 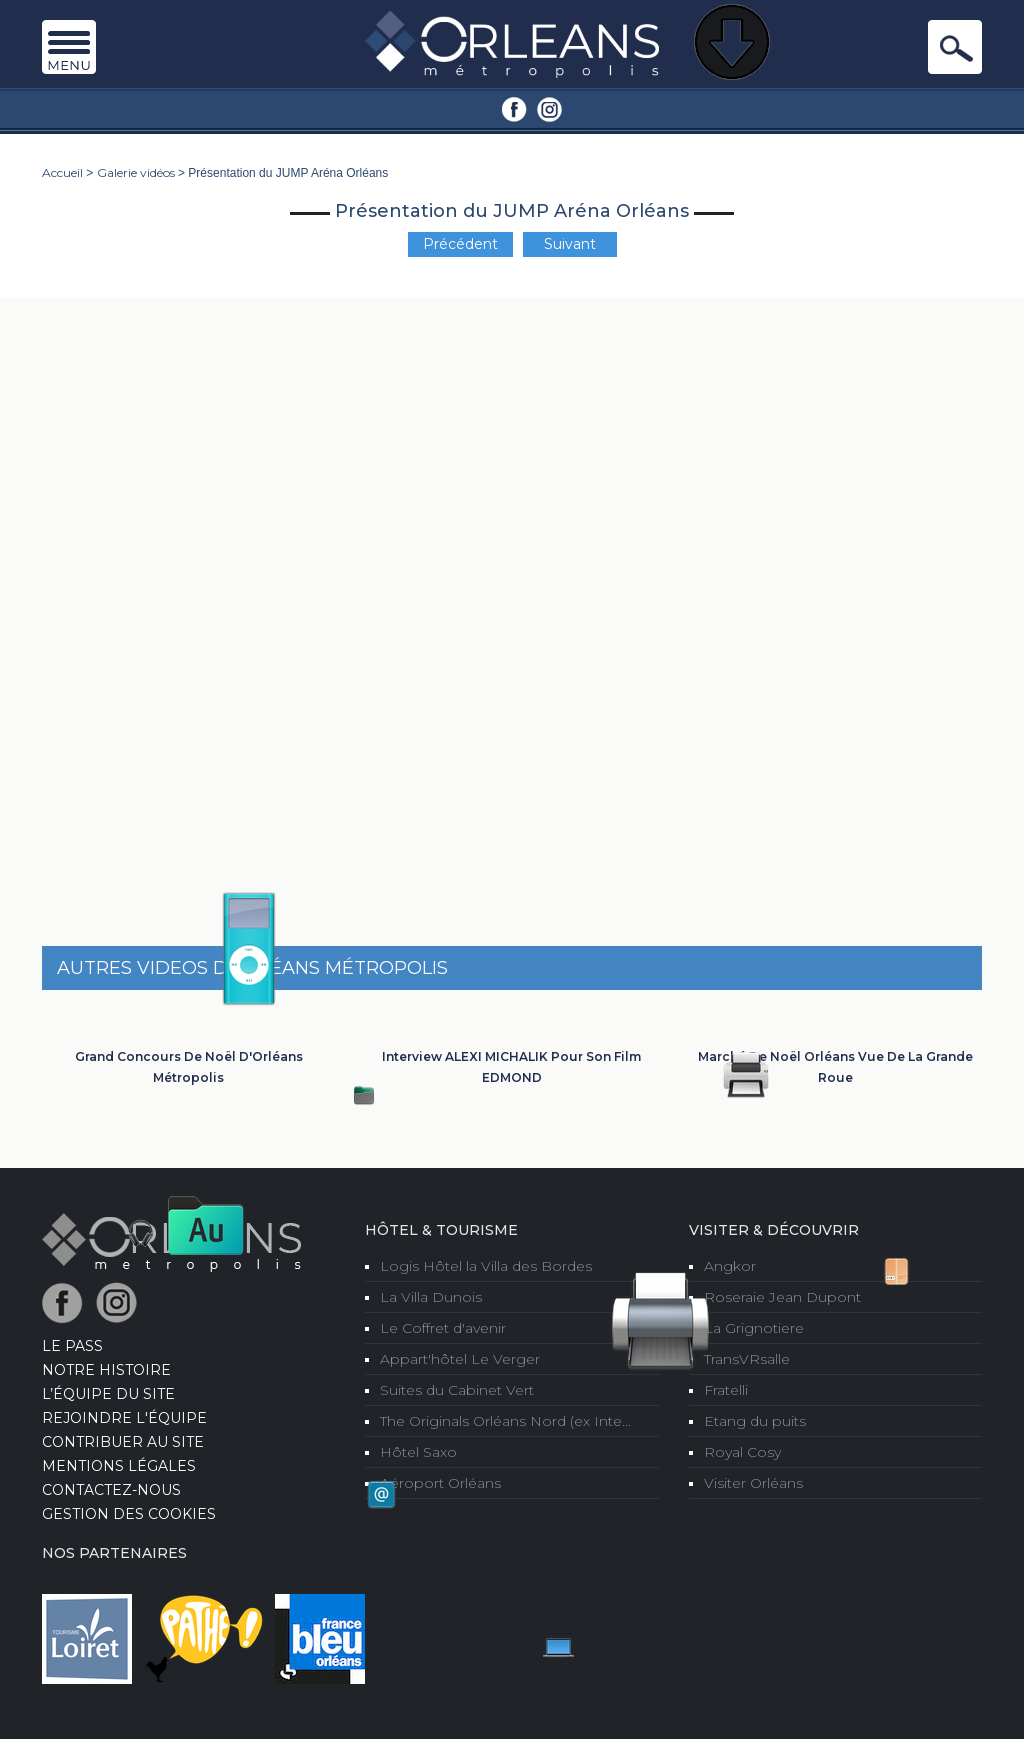 What do you see at coordinates (140, 1233) in the screenshot?
I see `connect or manage bluetooth headphones` at bounding box center [140, 1233].